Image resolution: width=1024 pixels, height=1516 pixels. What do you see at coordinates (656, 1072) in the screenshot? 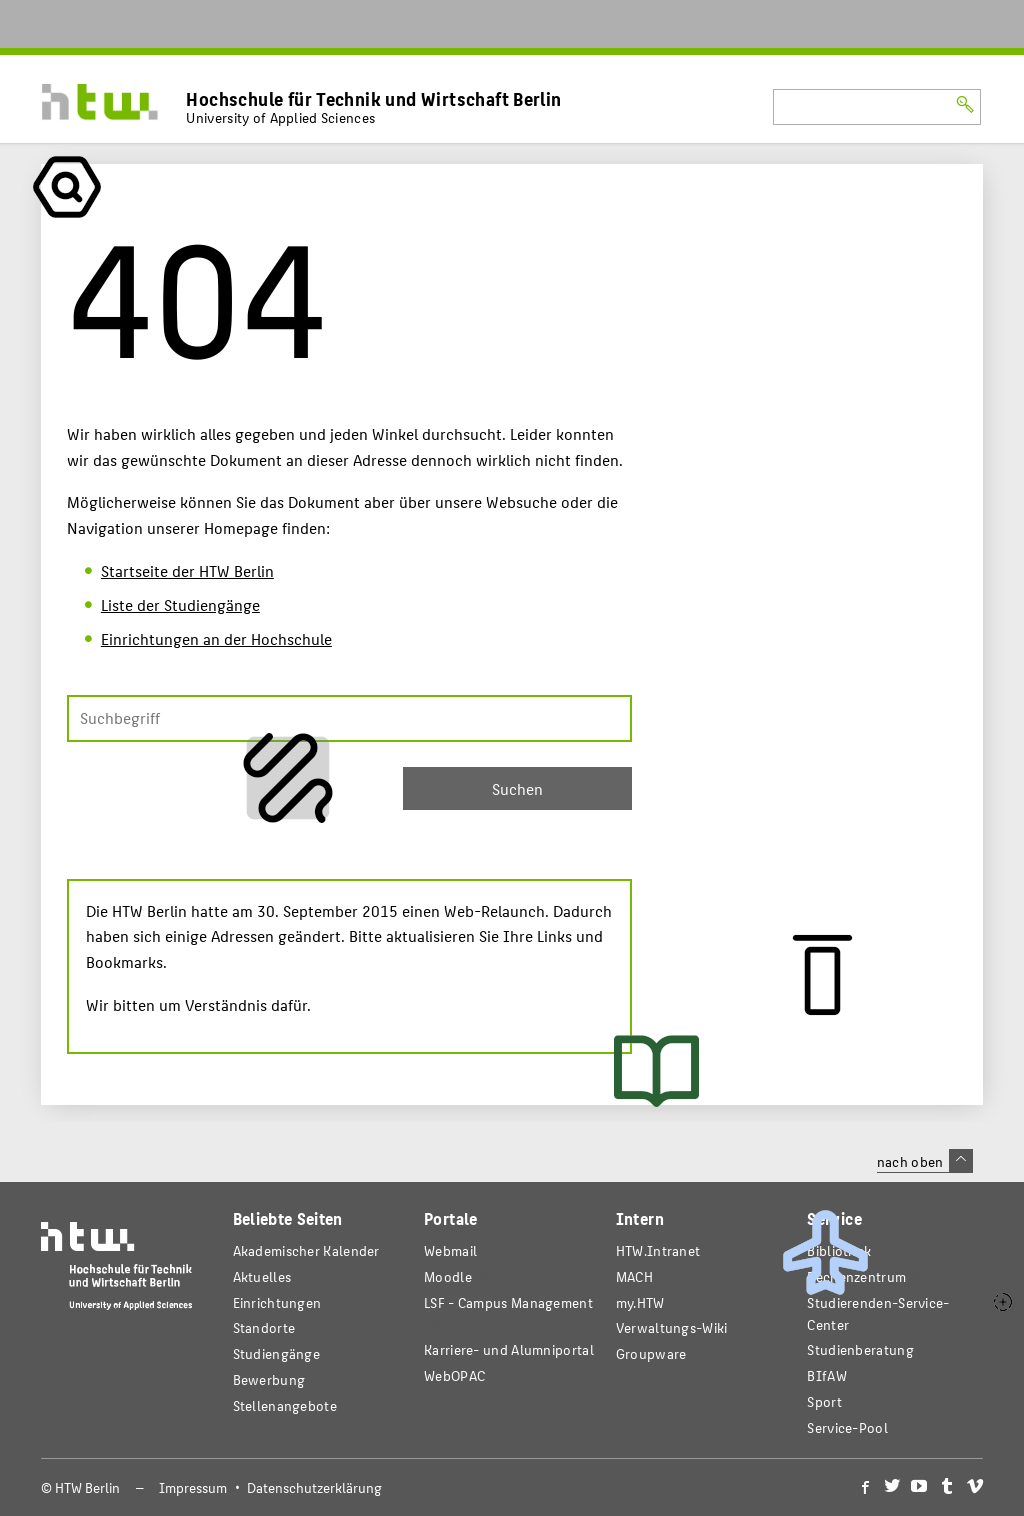
I see `access documentation or readme` at bounding box center [656, 1072].